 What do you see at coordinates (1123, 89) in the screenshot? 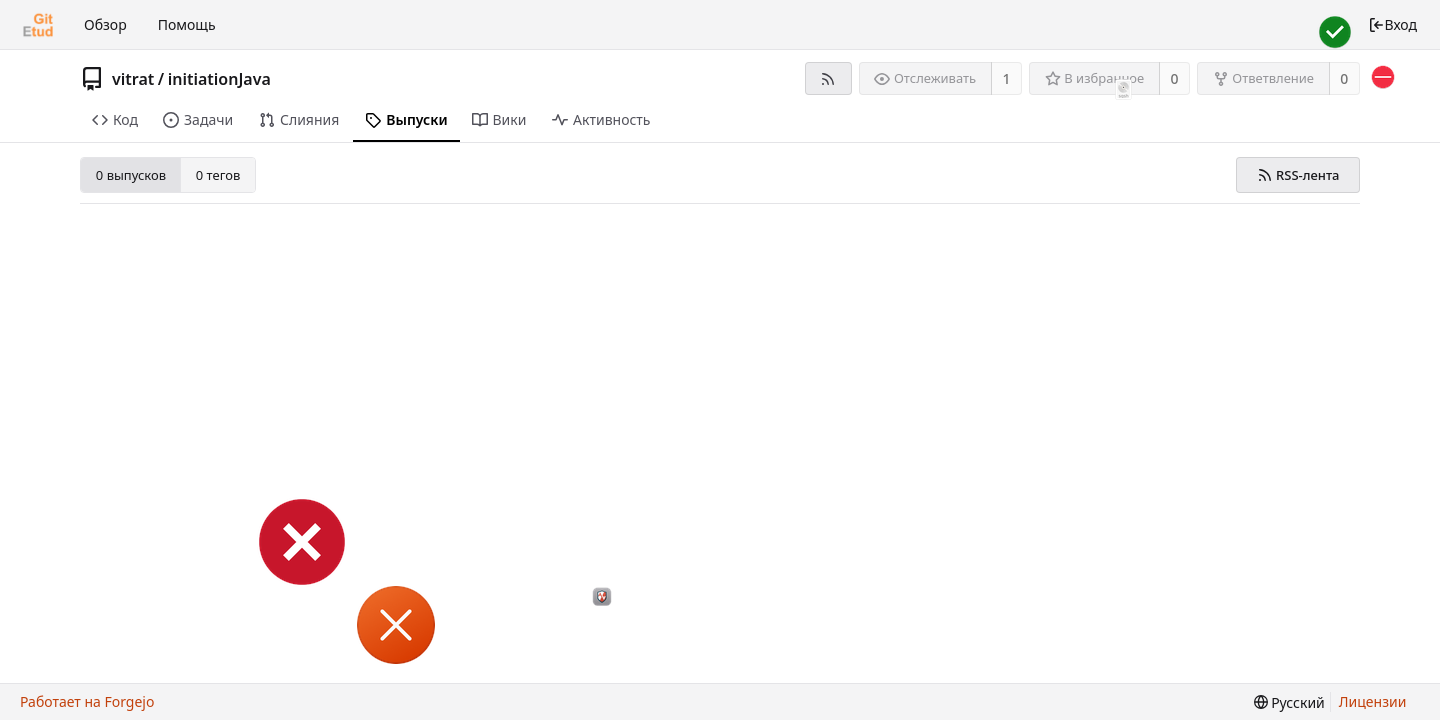
I see `a squashfs compressed filesystem archive file` at bounding box center [1123, 89].